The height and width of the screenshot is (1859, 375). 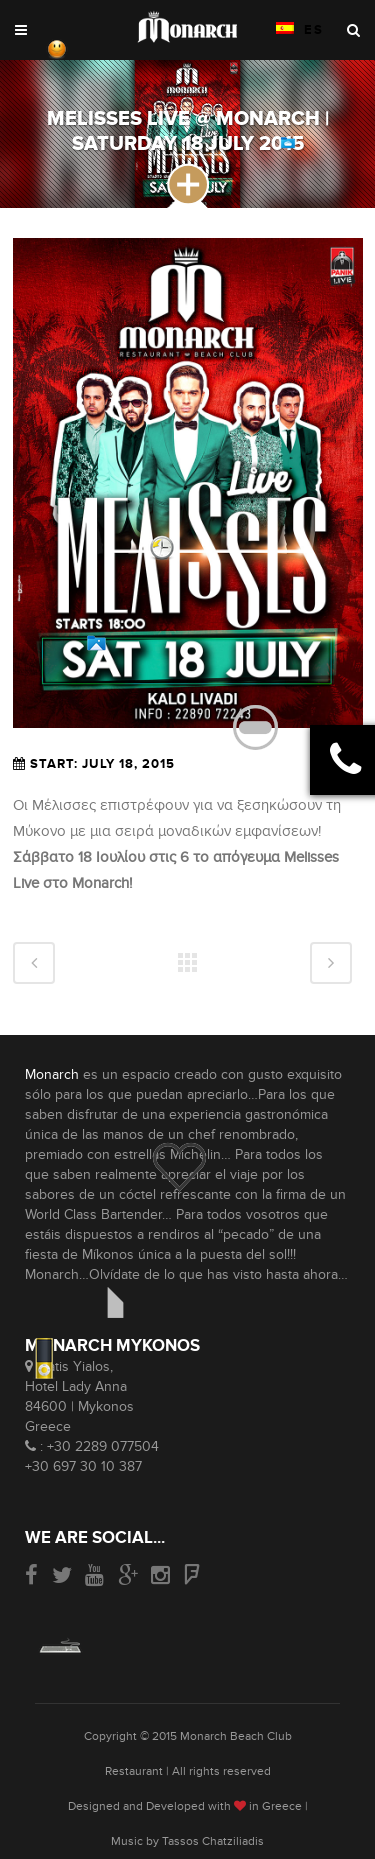 I want to click on open pictures folder, so click(x=96, y=643).